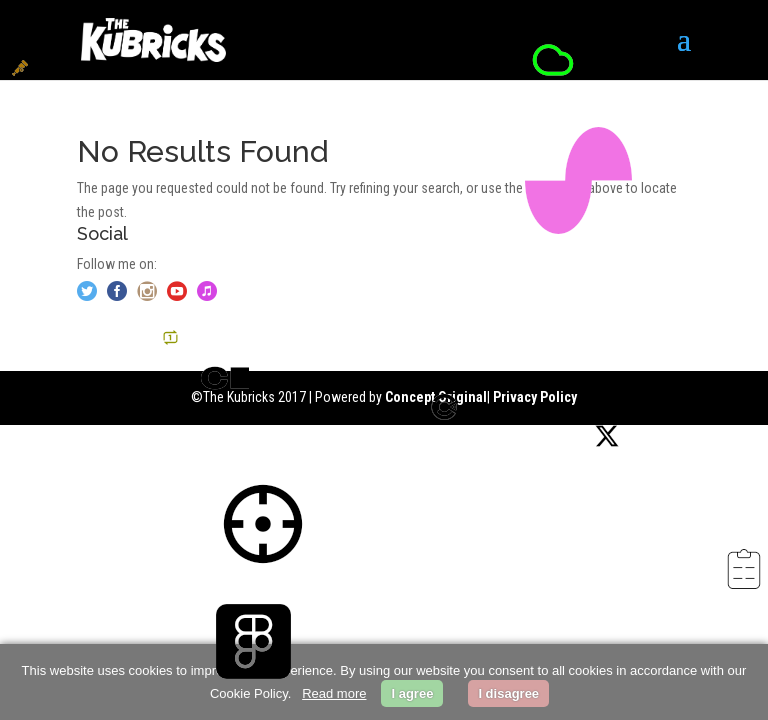  Describe the element at coordinates (553, 59) in the screenshot. I see `indicates cloudy weather conditions` at that location.